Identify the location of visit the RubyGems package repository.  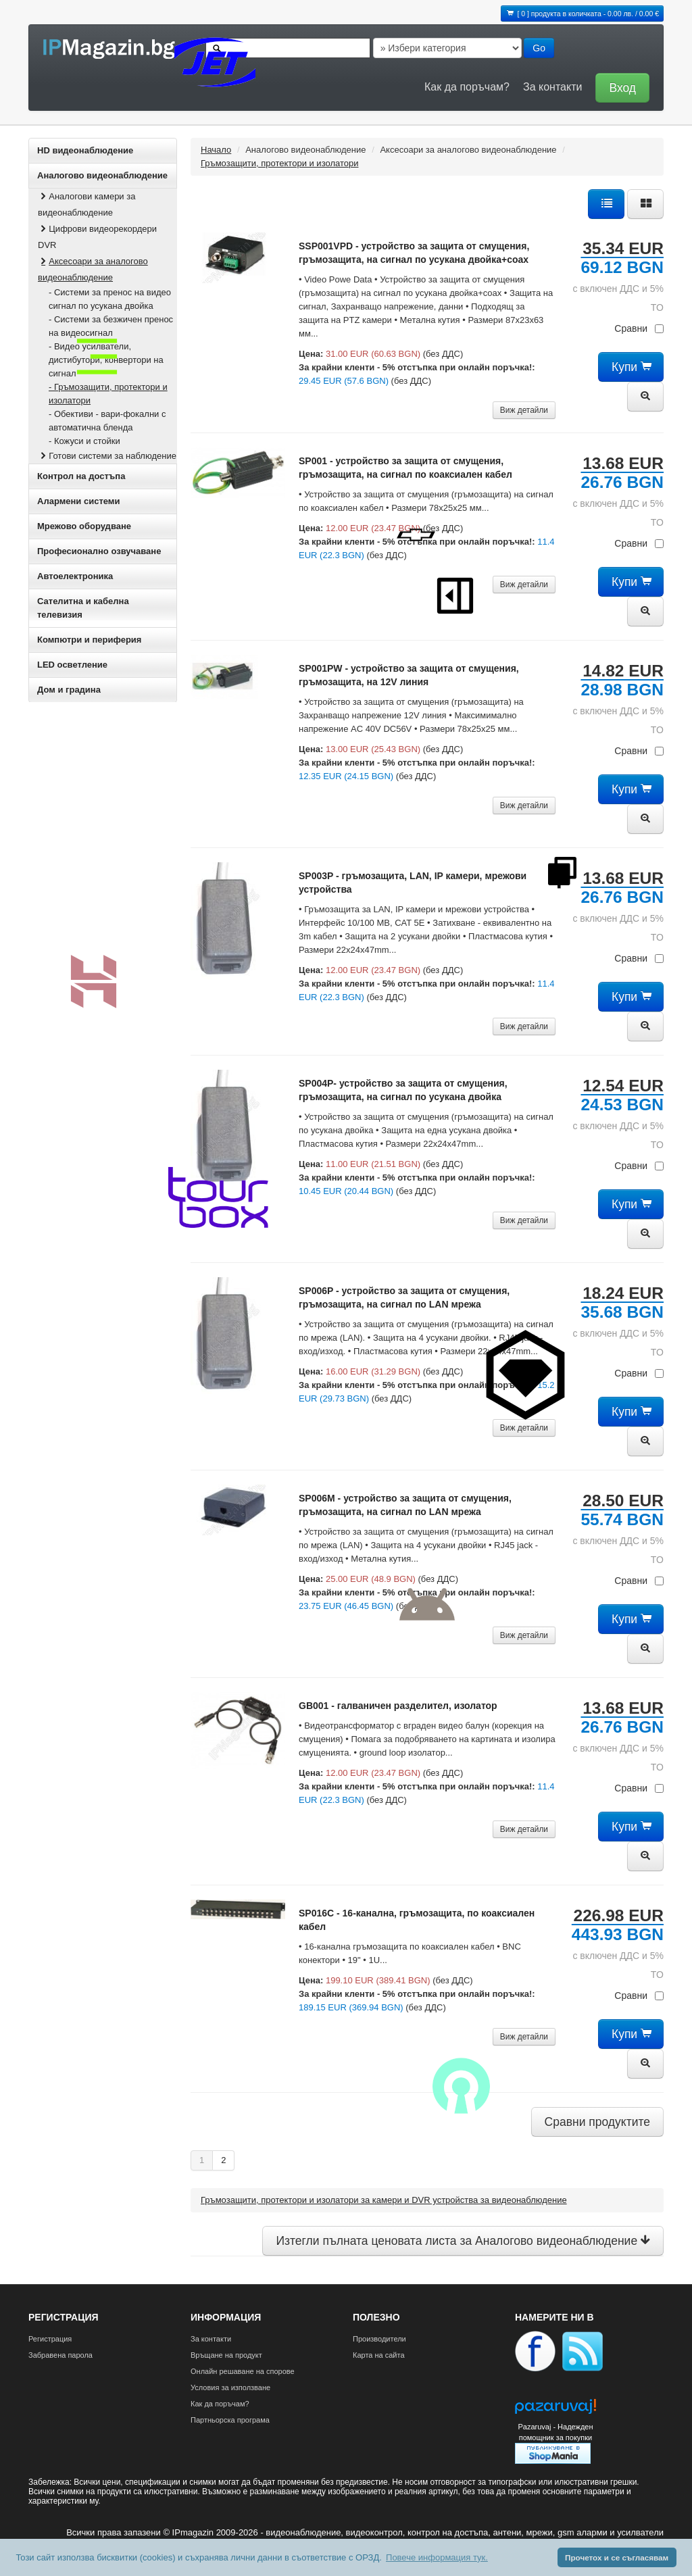
(525, 1374).